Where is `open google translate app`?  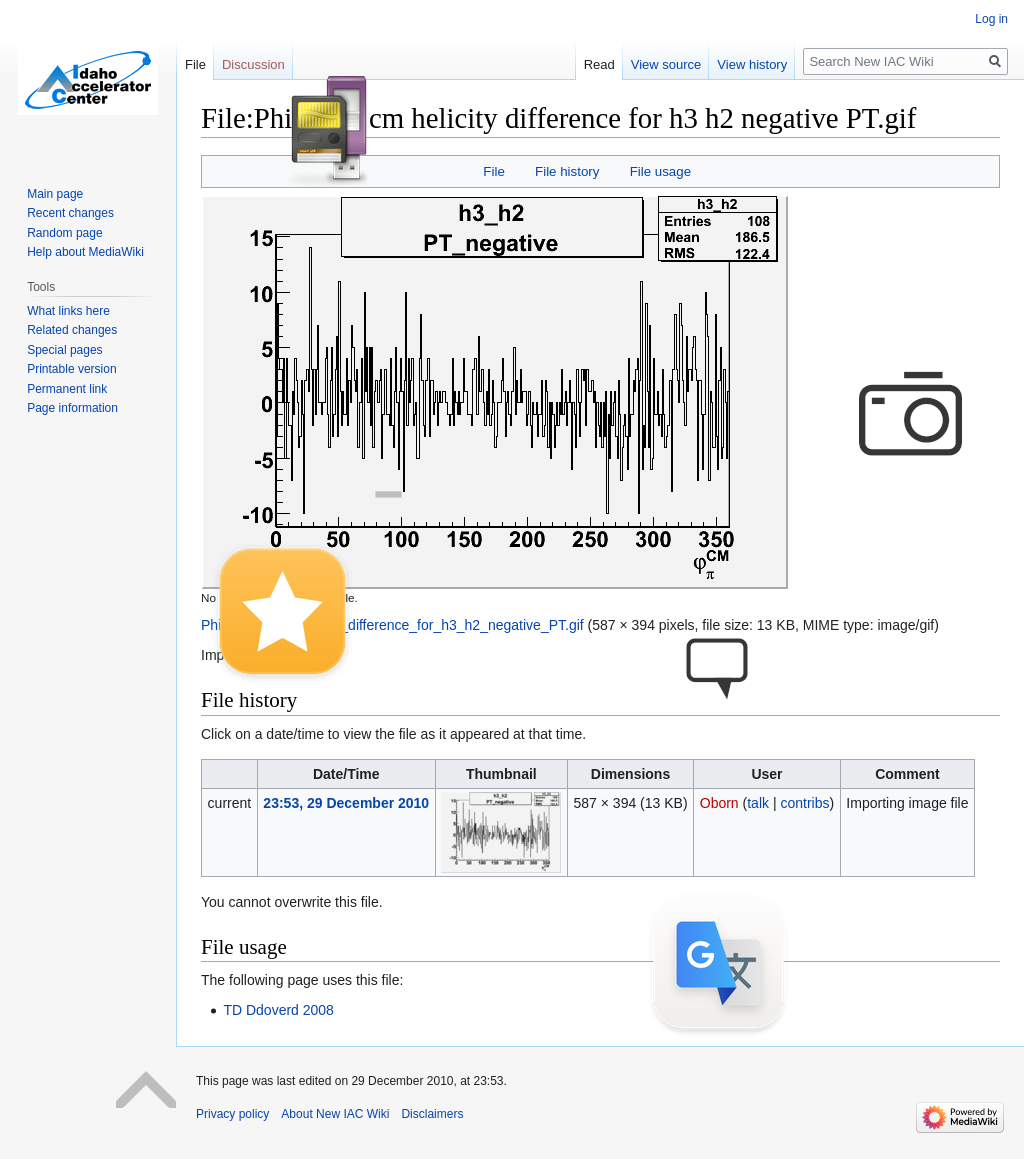 open google translate app is located at coordinates (718, 963).